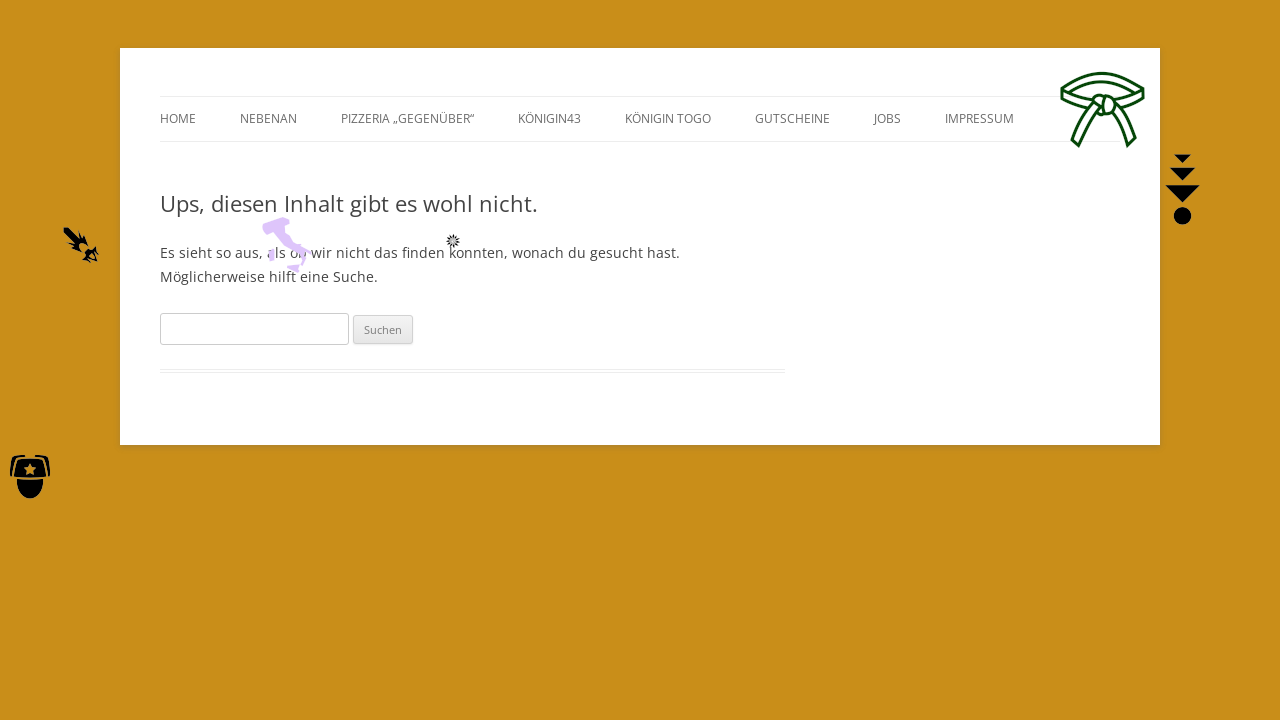 This screenshot has width=1280, height=720. What do you see at coordinates (30, 476) in the screenshot?
I see `select Russian-style winter hat accessory` at bounding box center [30, 476].